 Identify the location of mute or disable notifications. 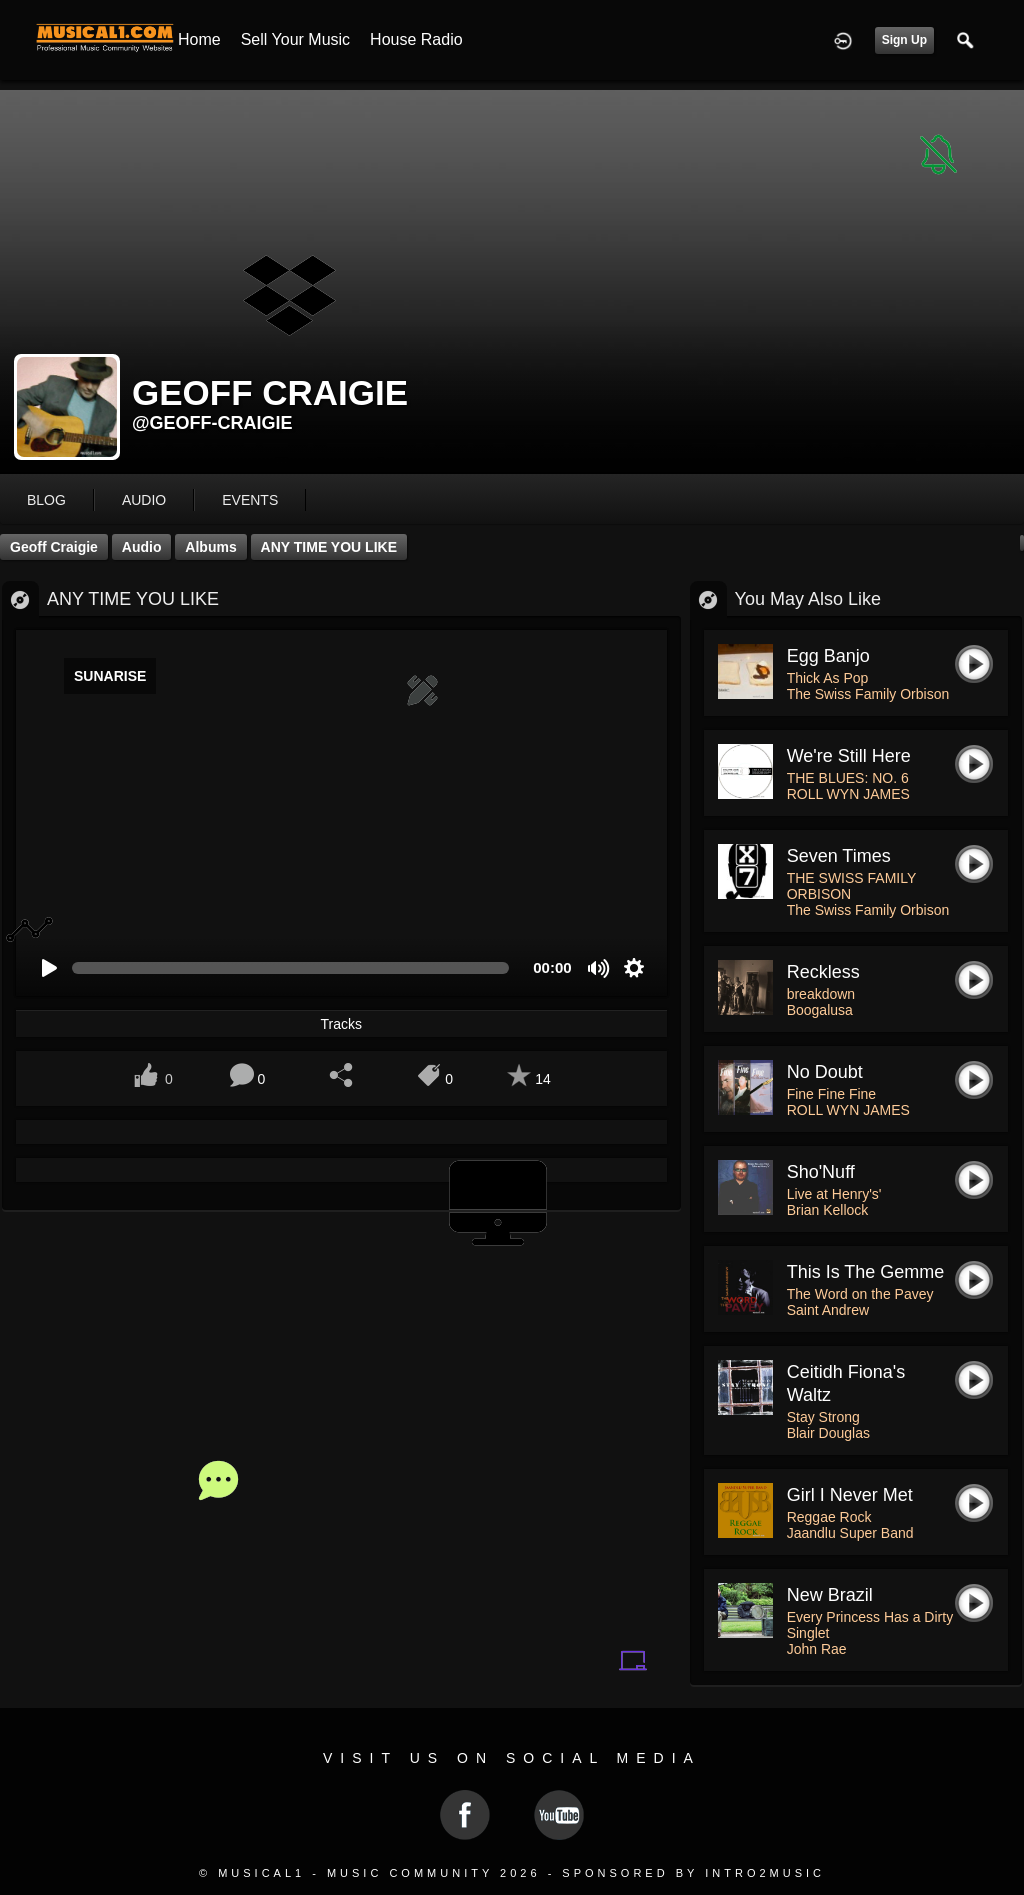
(938, 154).